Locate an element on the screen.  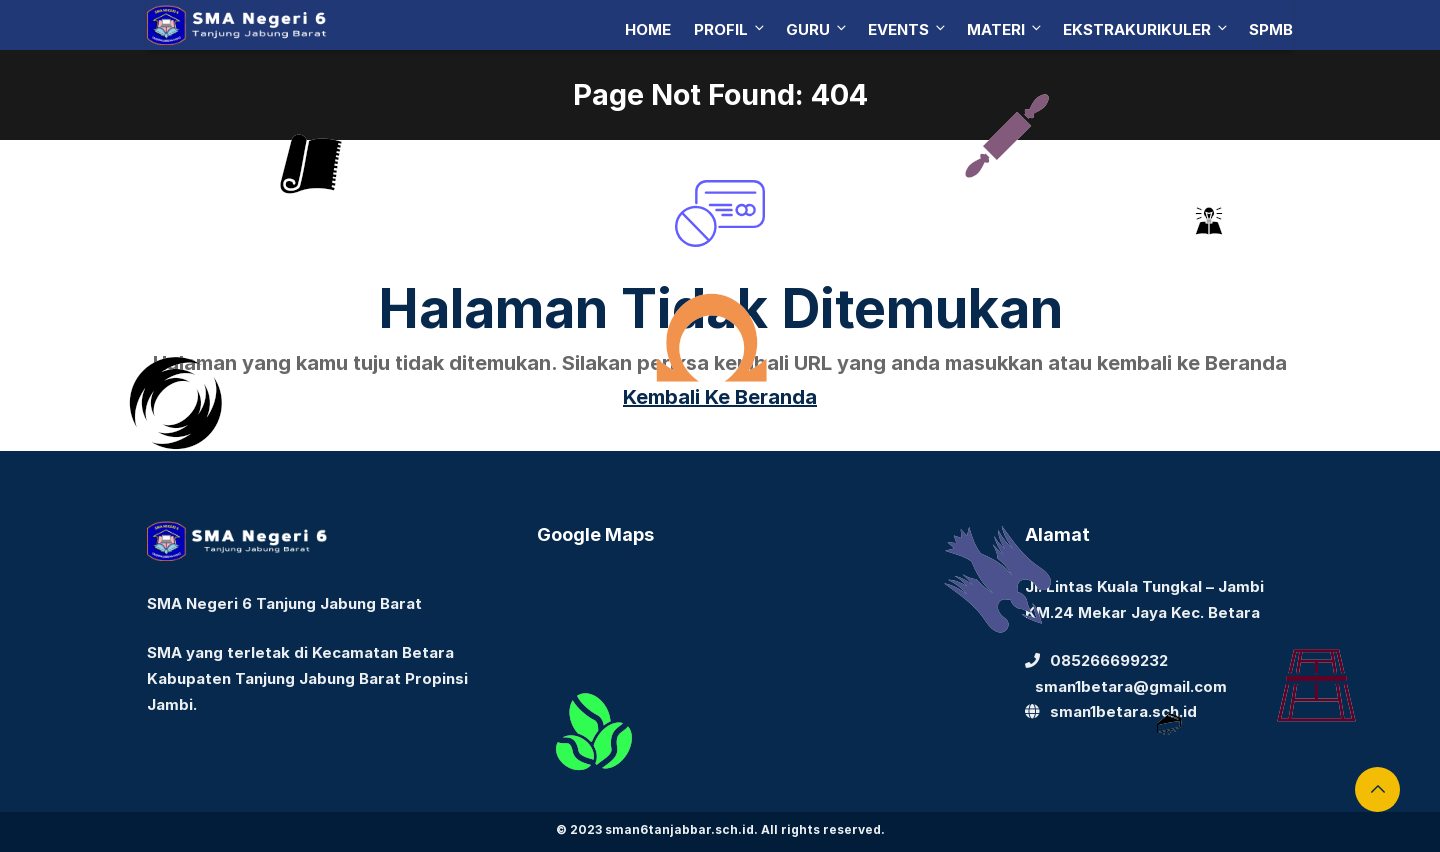
access baking or cooking tools is located at coordinates (1007, 136).